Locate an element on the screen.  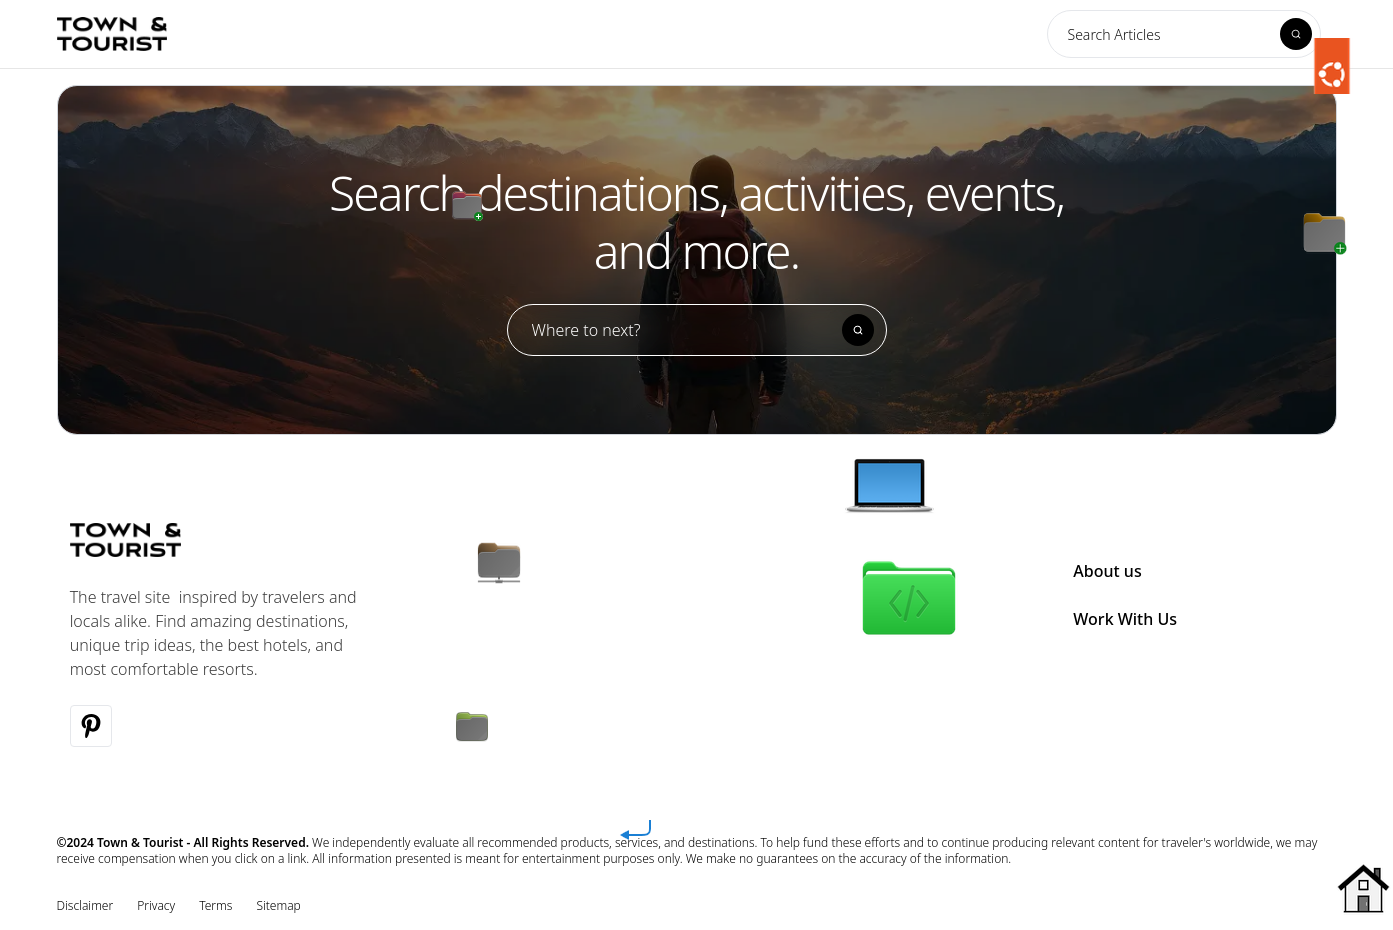
access files stored on a remote server is located at coordinates (499, 562).